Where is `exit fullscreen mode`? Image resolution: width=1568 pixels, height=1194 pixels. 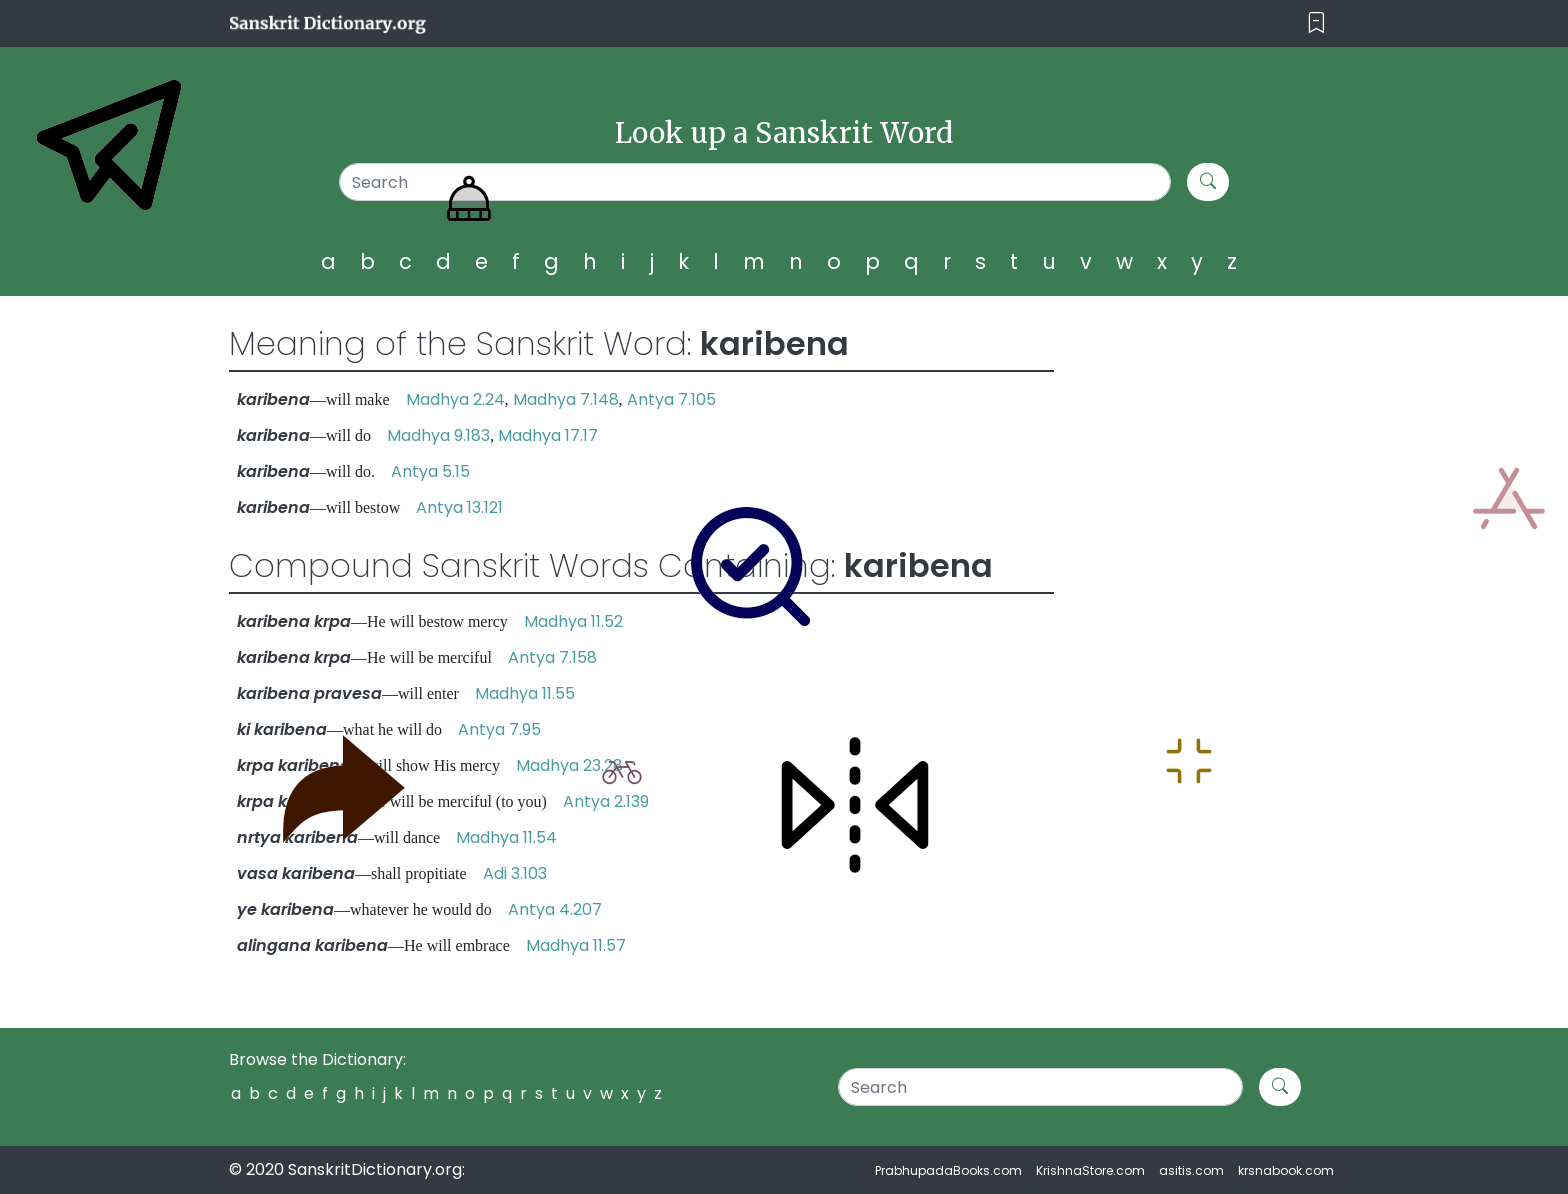
exit fullscreen mode is located at coordinates (1189, 761).